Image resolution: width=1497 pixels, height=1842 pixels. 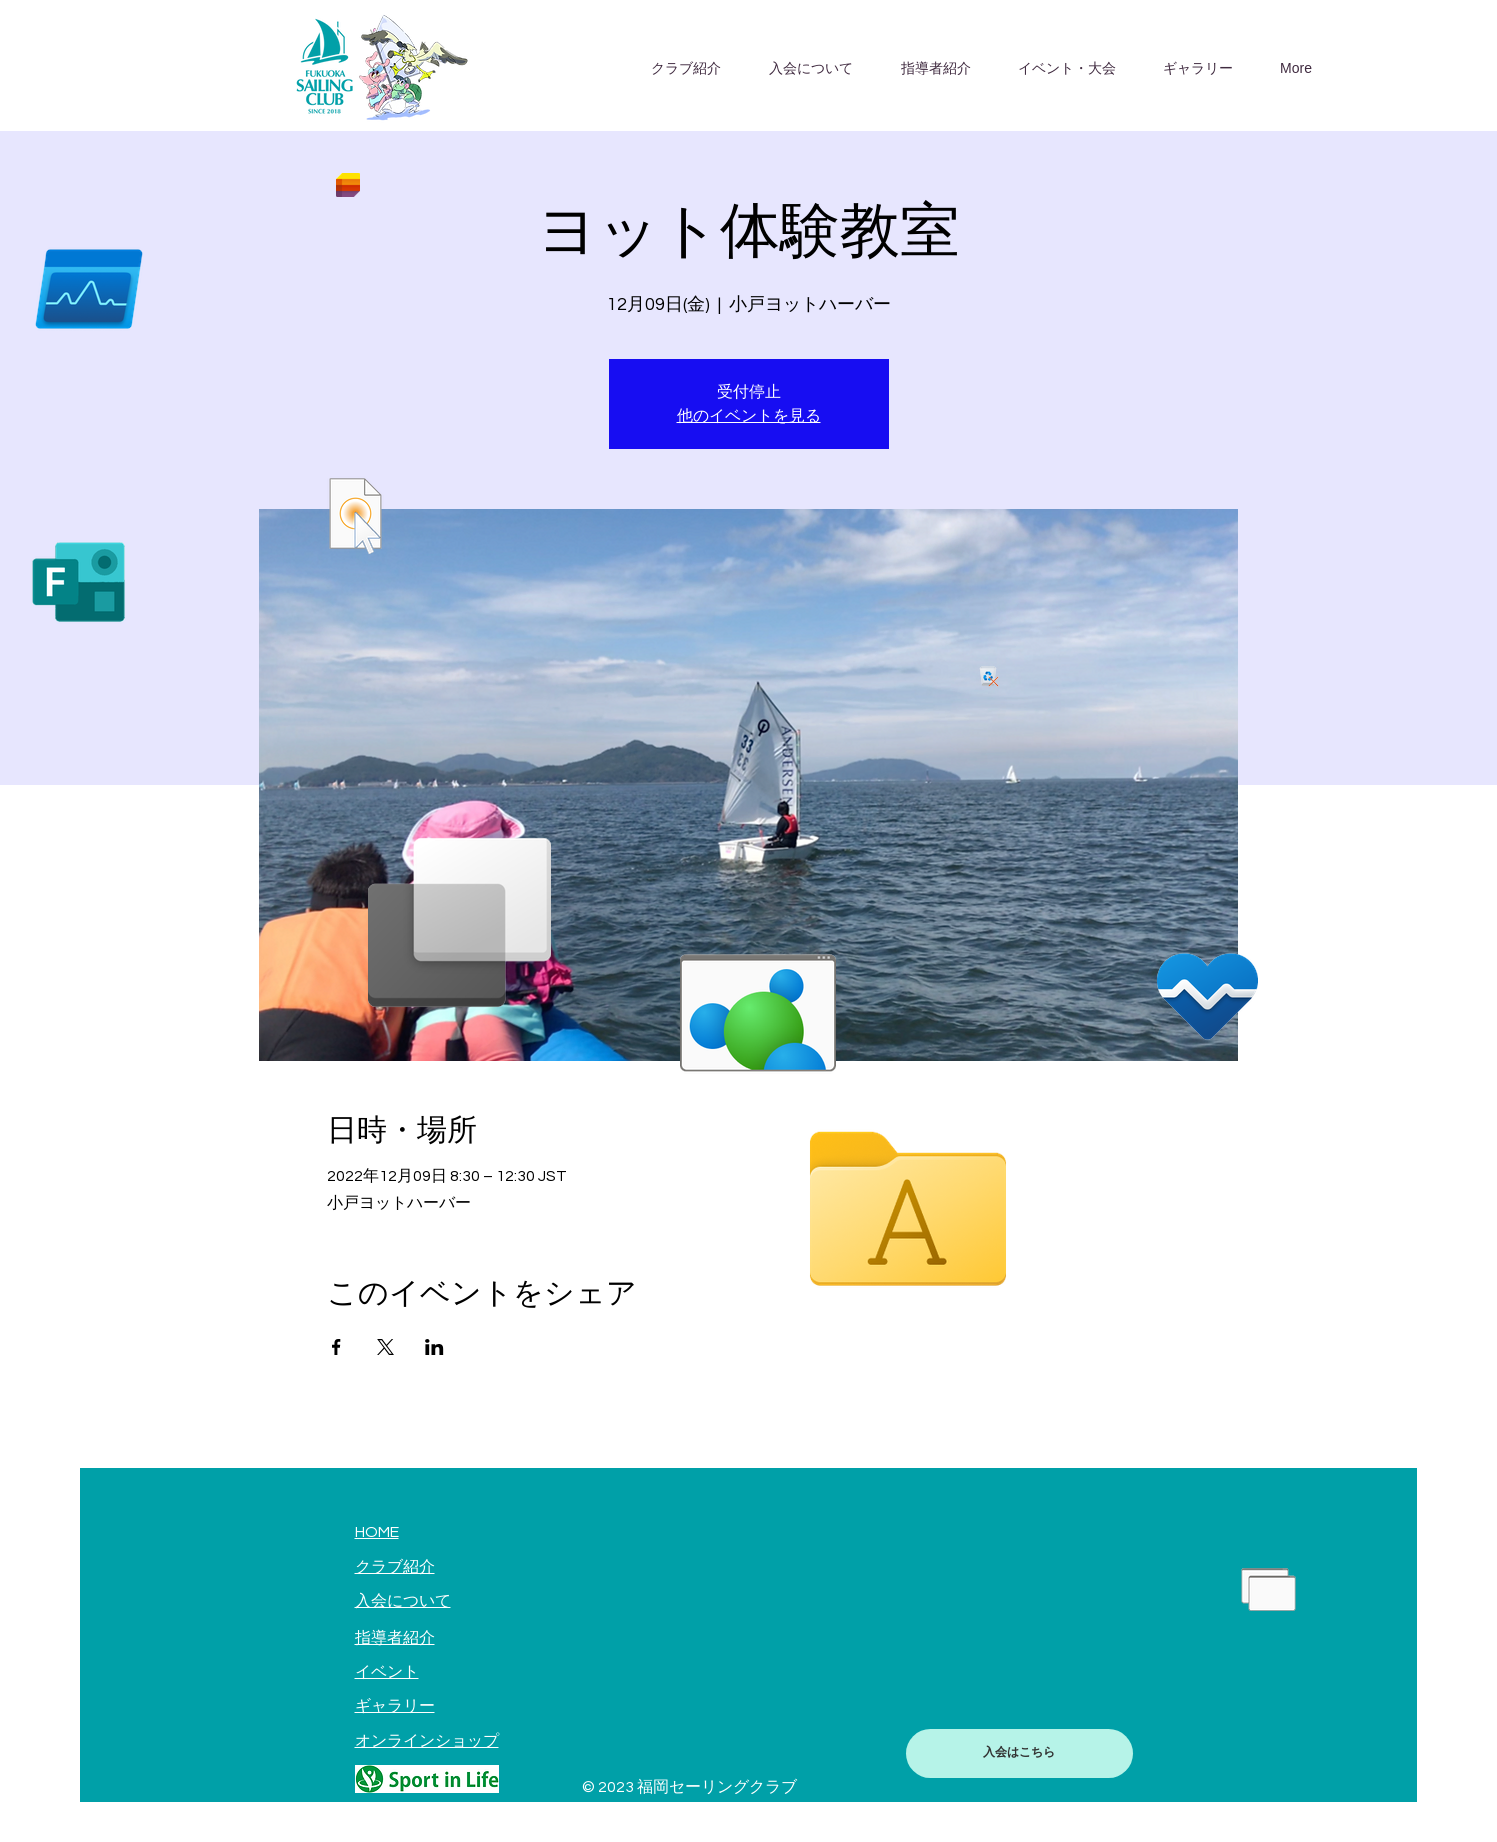 What do you see at coordinates (1207, 995) in the screenshot?
I see `open the health app` at bounding box center [1207, 995].